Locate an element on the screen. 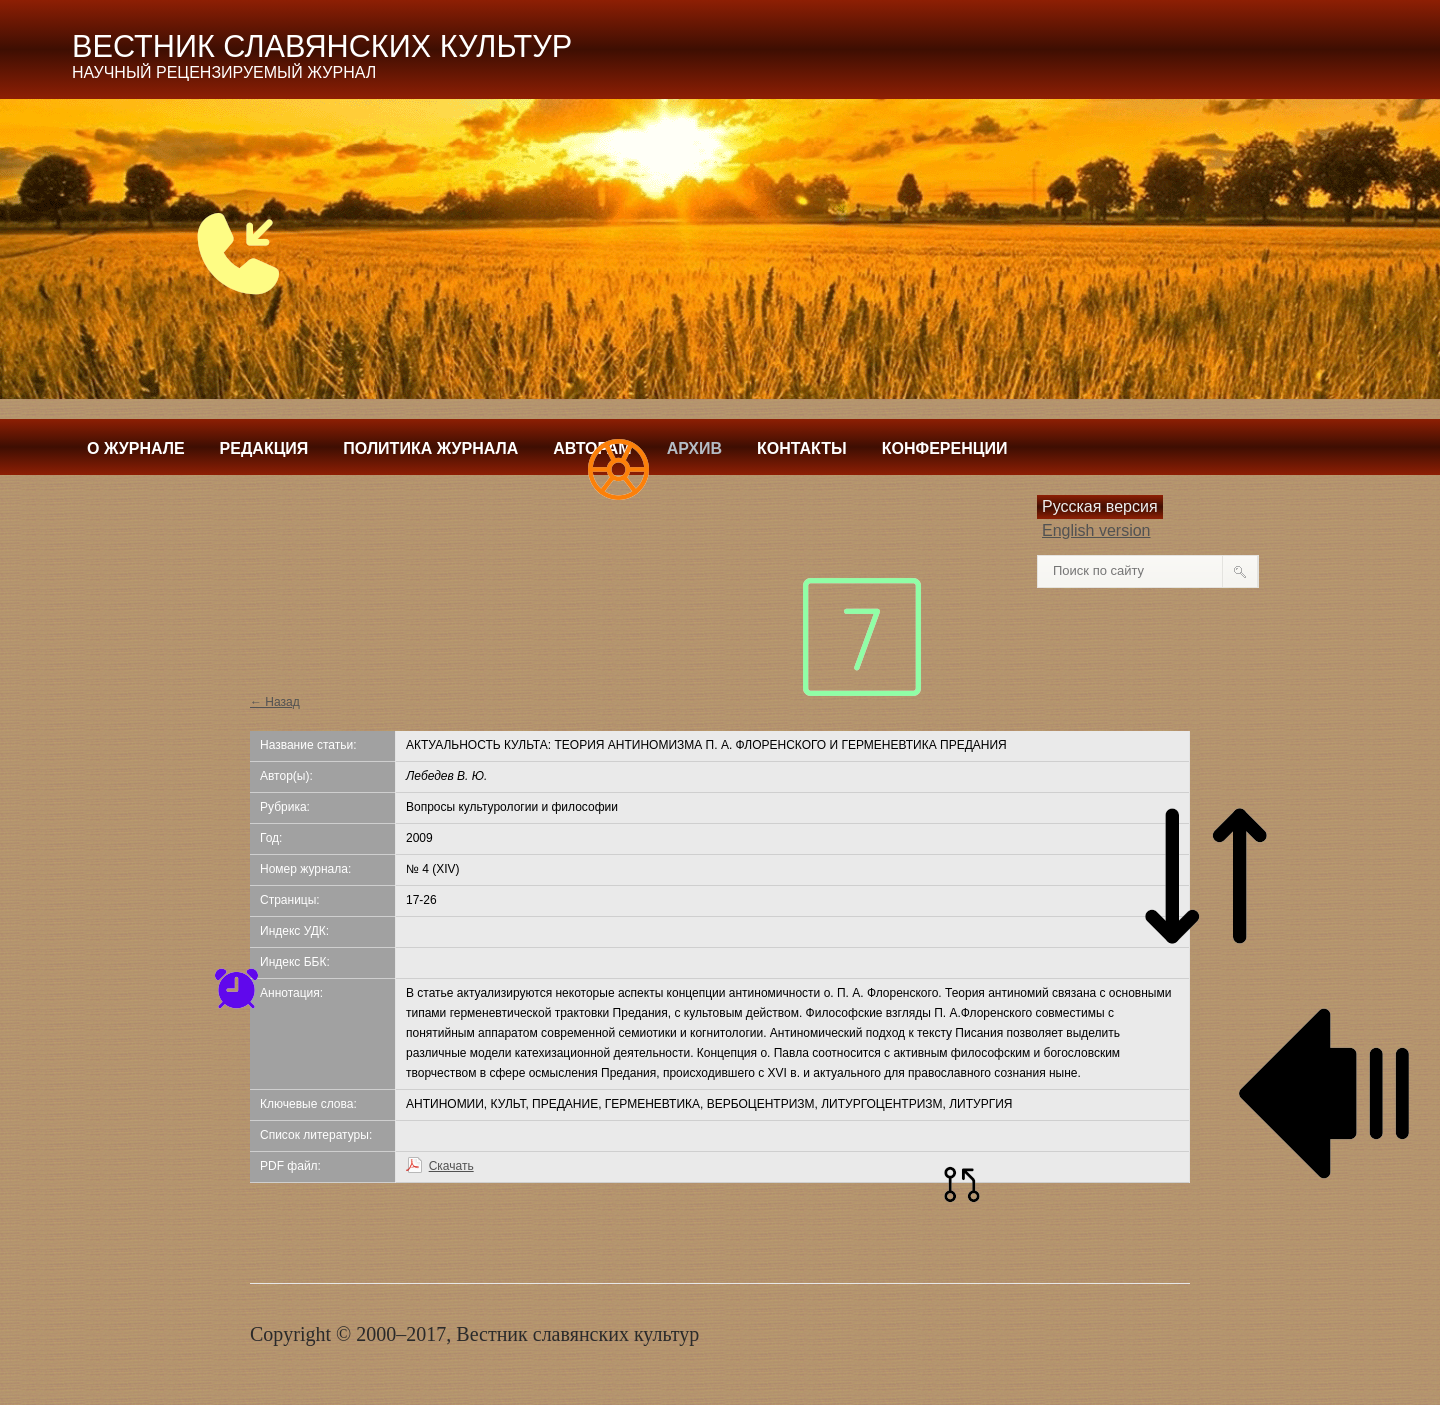 This screenshot has height=1405, width=1440. indicates an incoming call is located at coordinates (240, 252).